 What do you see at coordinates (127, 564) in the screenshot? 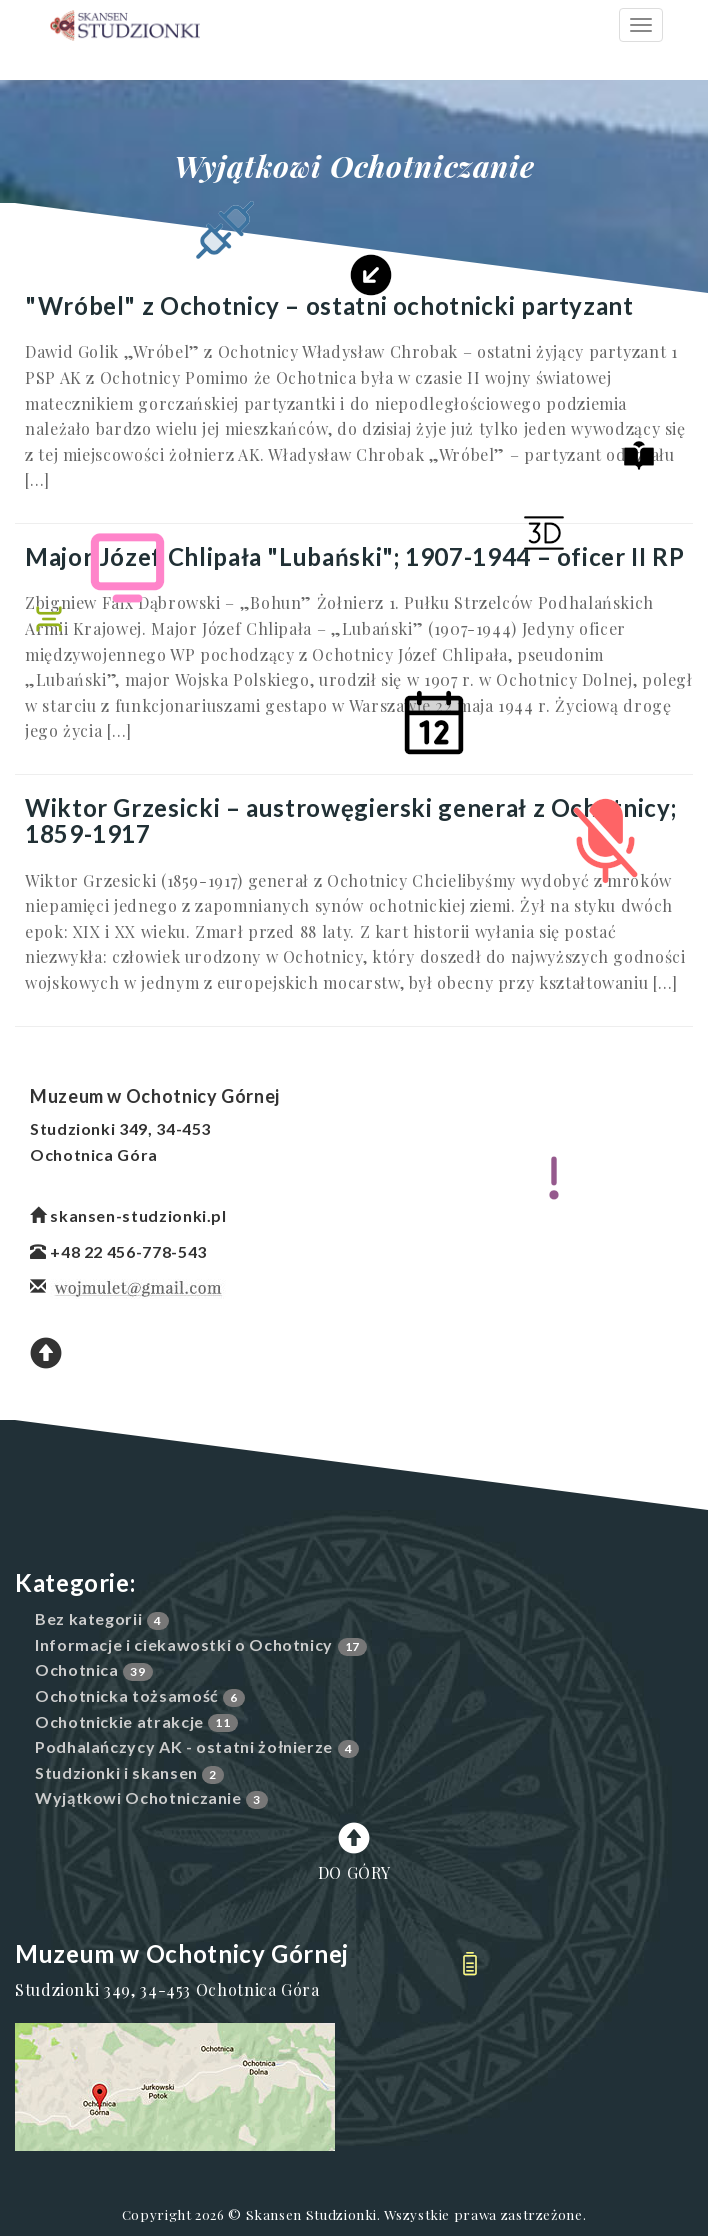
I see `view display settings` at bounding box center [127, 564].